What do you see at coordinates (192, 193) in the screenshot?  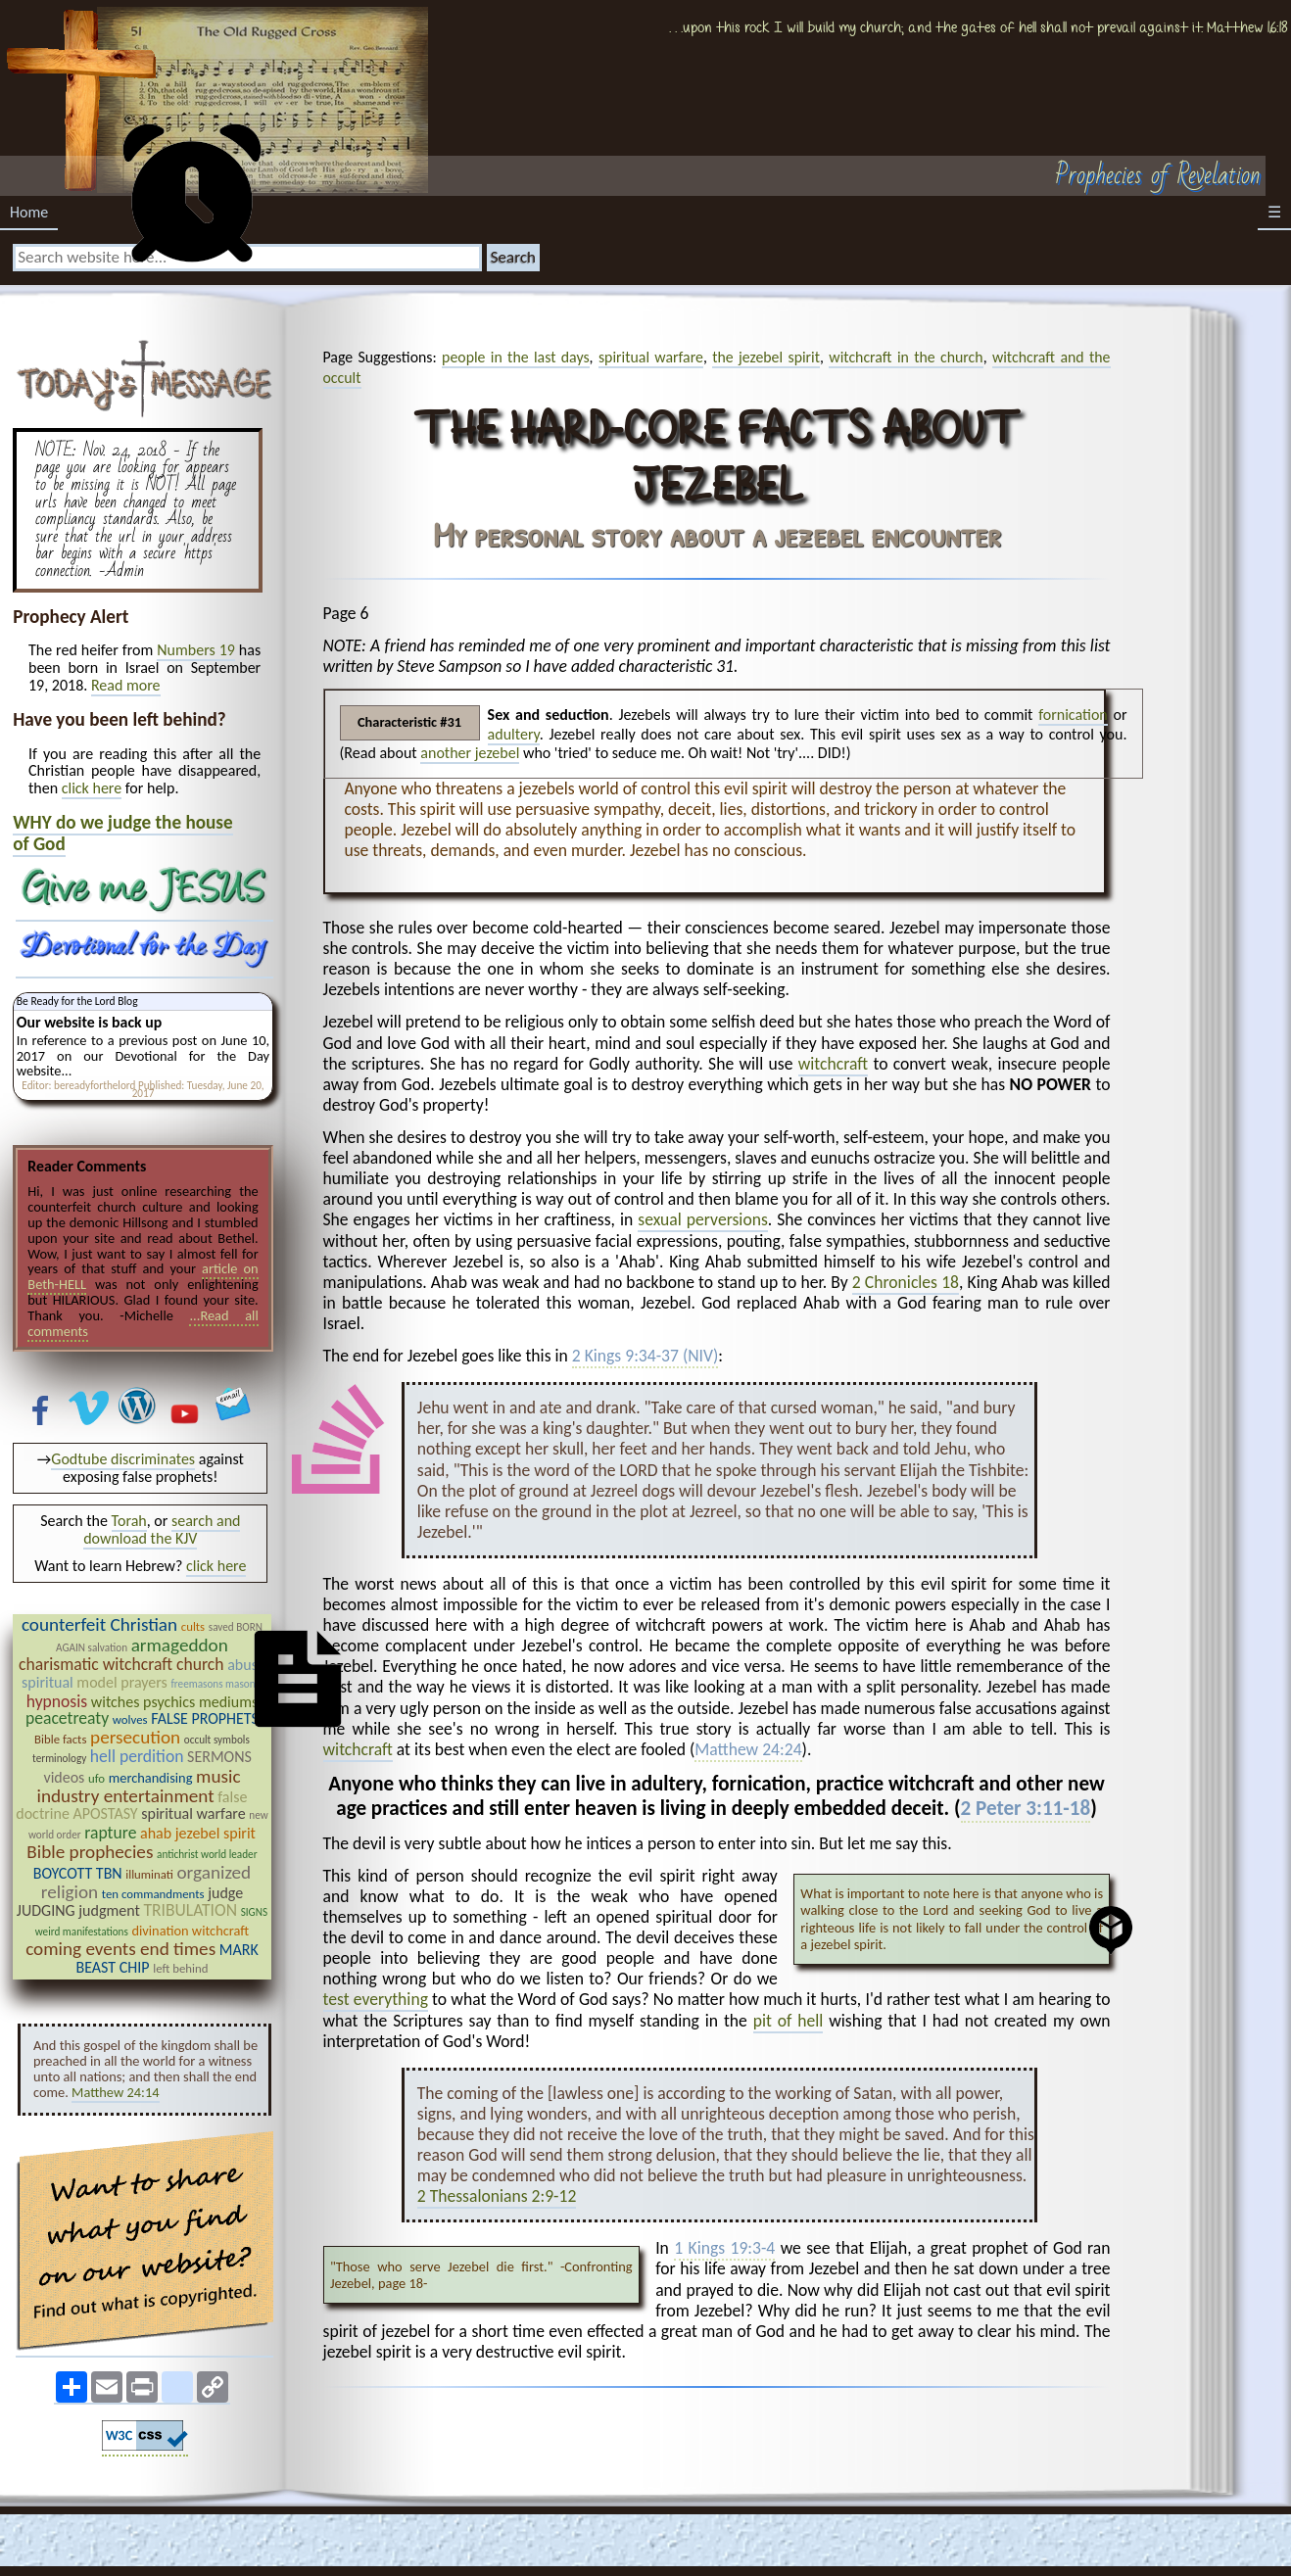 I see `set an alarm or timer` at bounding box center [192, 193].